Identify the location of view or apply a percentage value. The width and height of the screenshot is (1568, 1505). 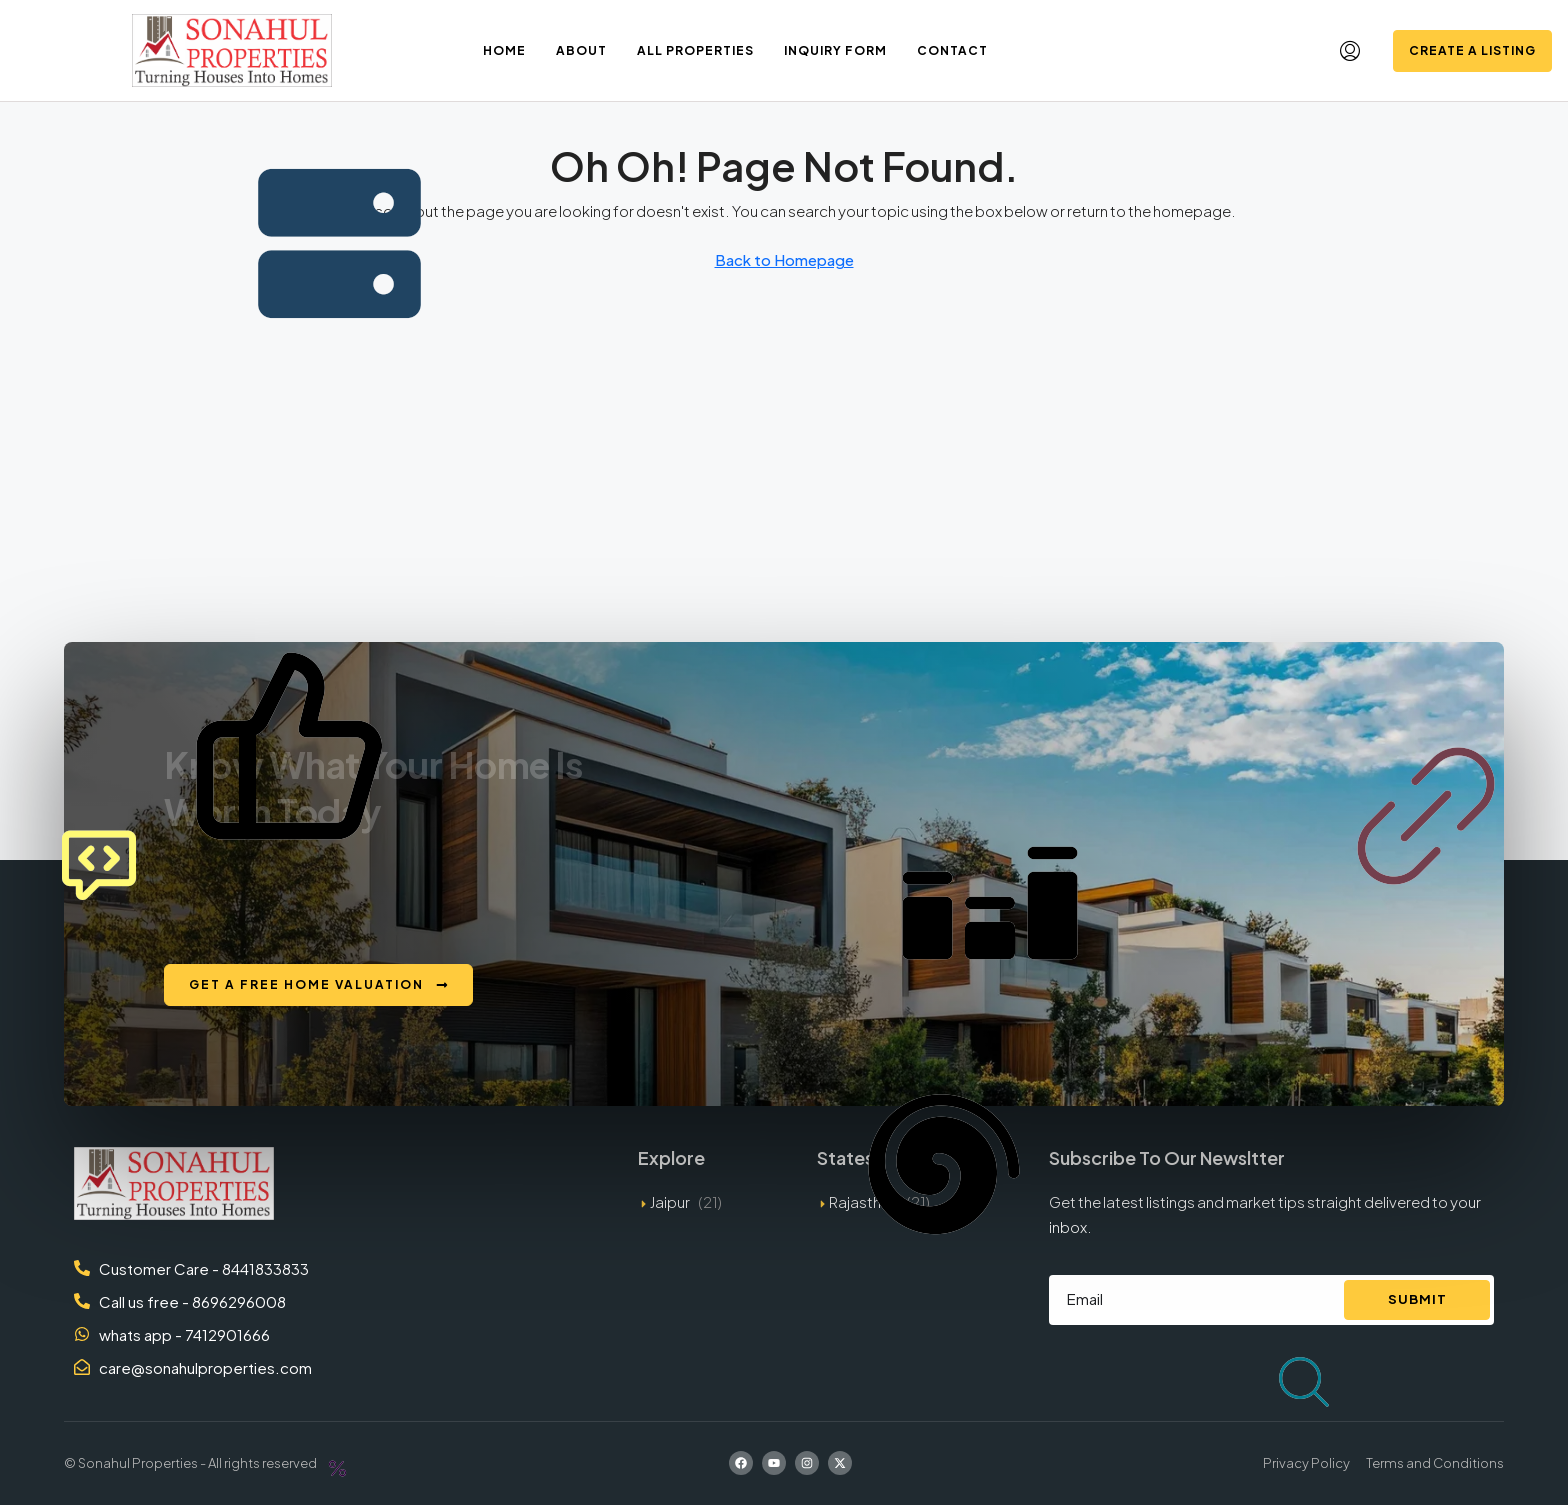
(337, 1468).